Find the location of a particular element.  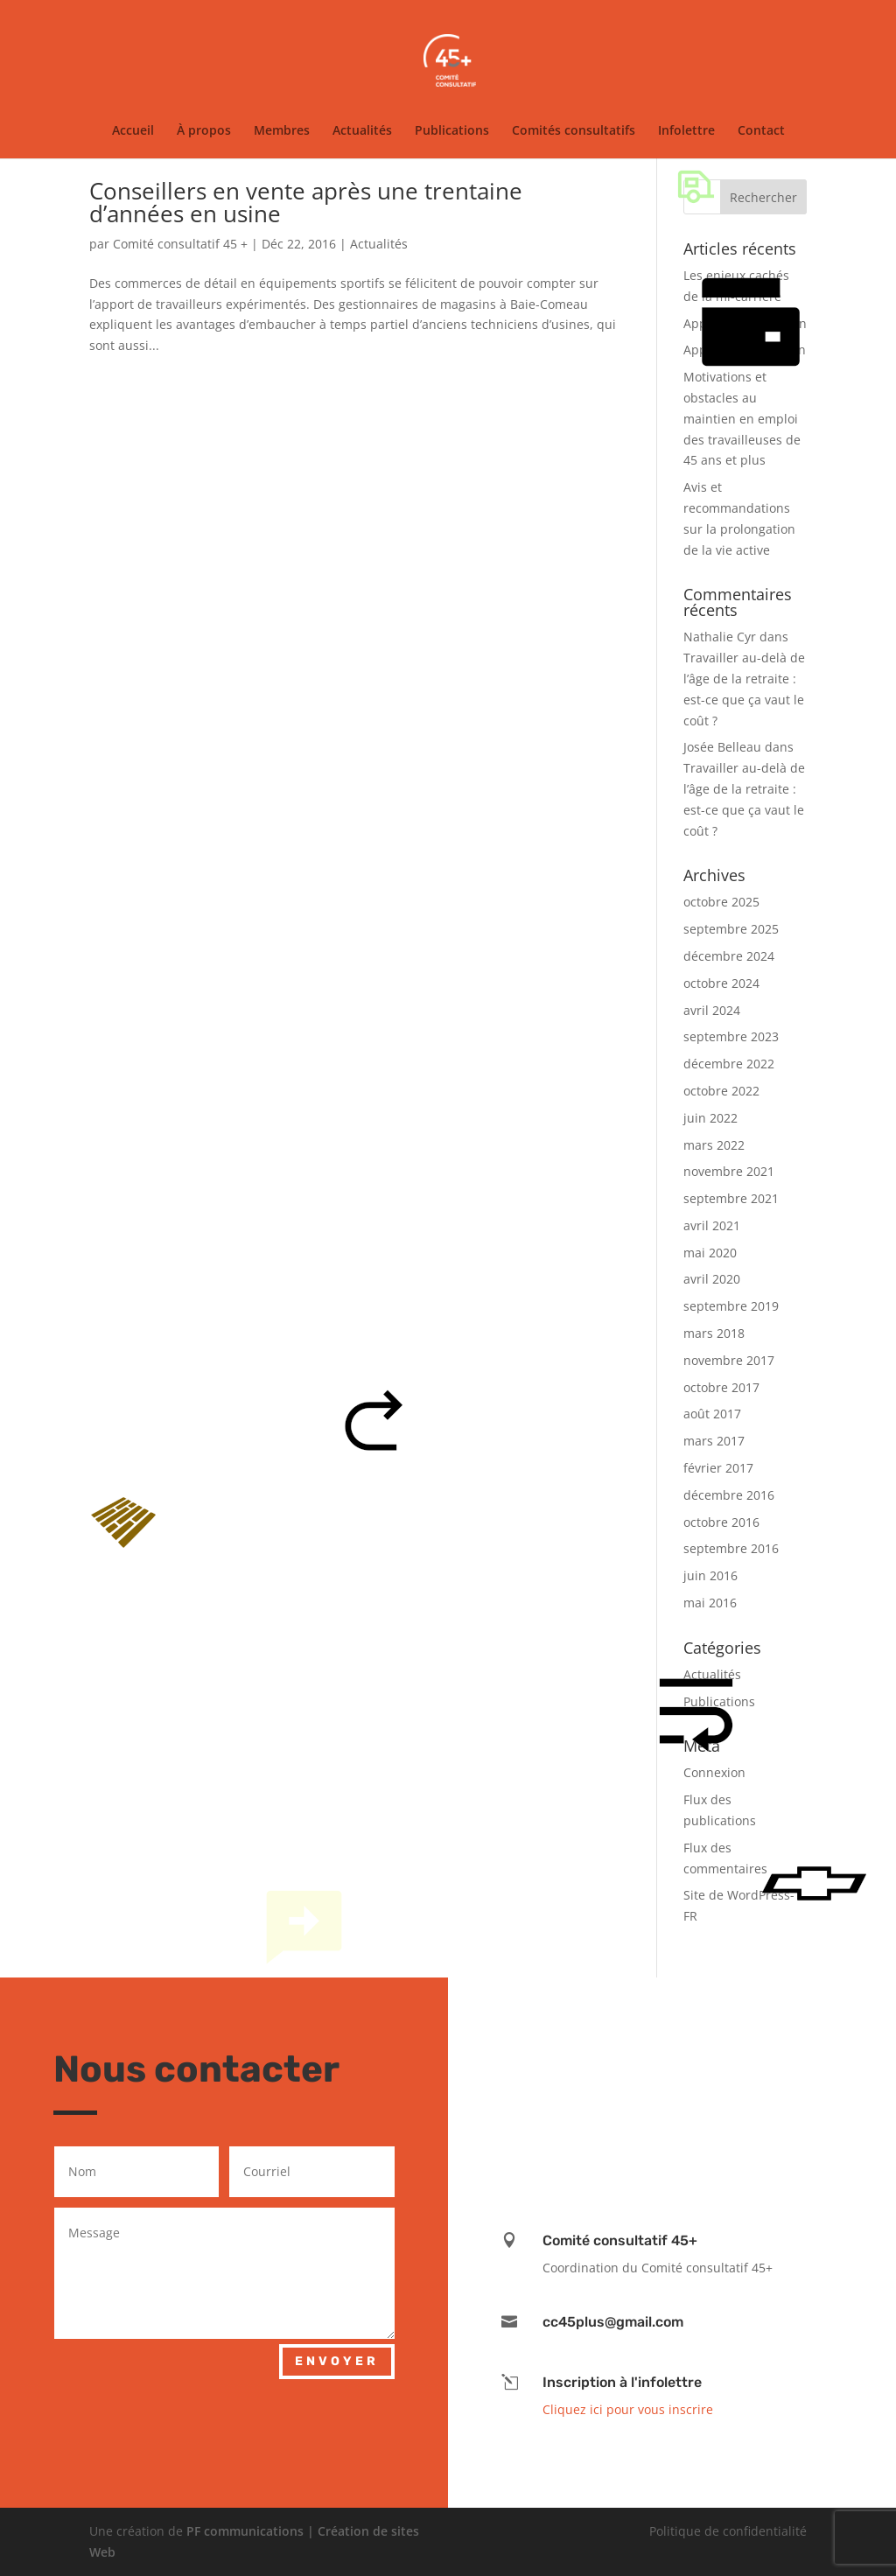

redo last action is located at coordinates (372, 1423).